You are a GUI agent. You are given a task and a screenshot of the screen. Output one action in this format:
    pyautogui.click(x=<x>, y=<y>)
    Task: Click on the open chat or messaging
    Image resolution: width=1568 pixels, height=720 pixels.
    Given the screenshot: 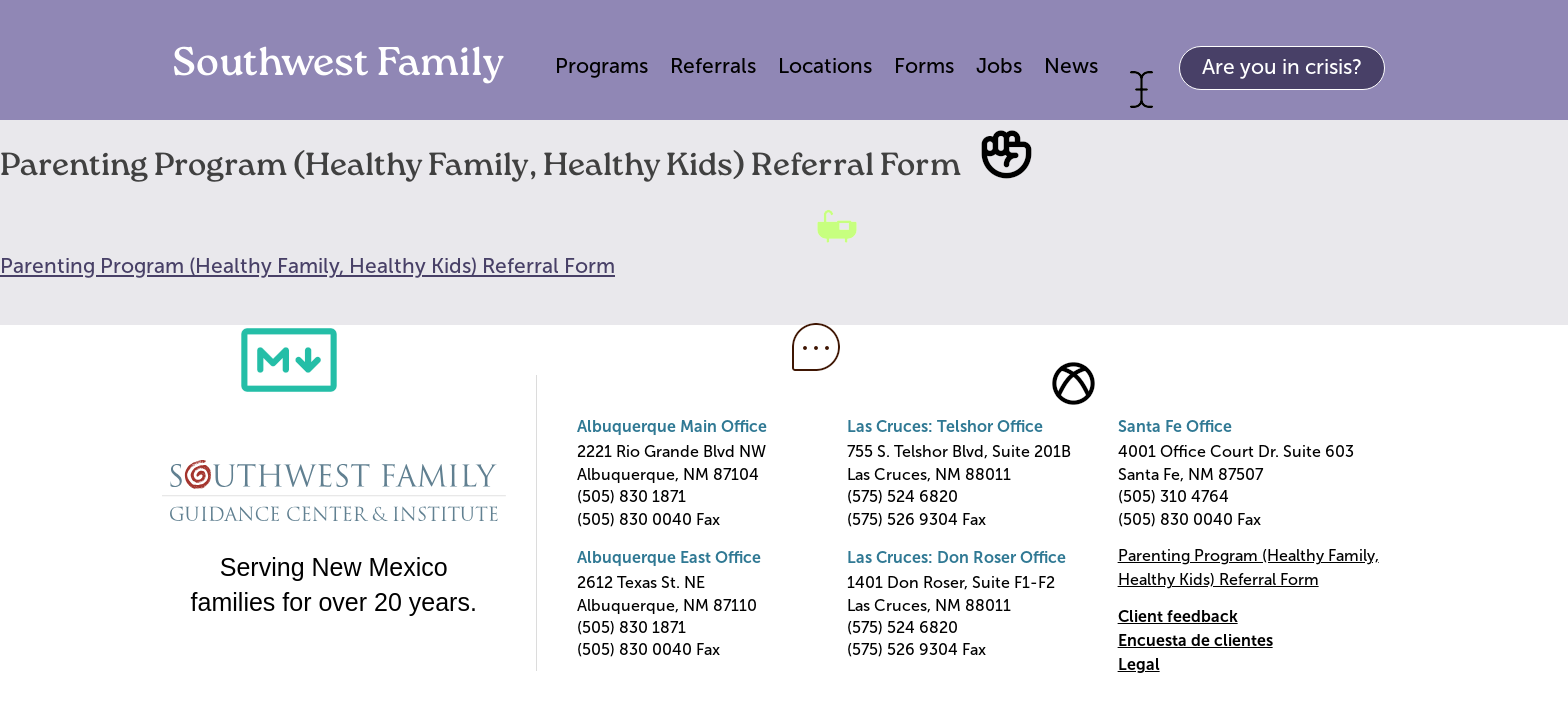 What is the action you would take?
    pyautogui.click(x=815, y=348)
    